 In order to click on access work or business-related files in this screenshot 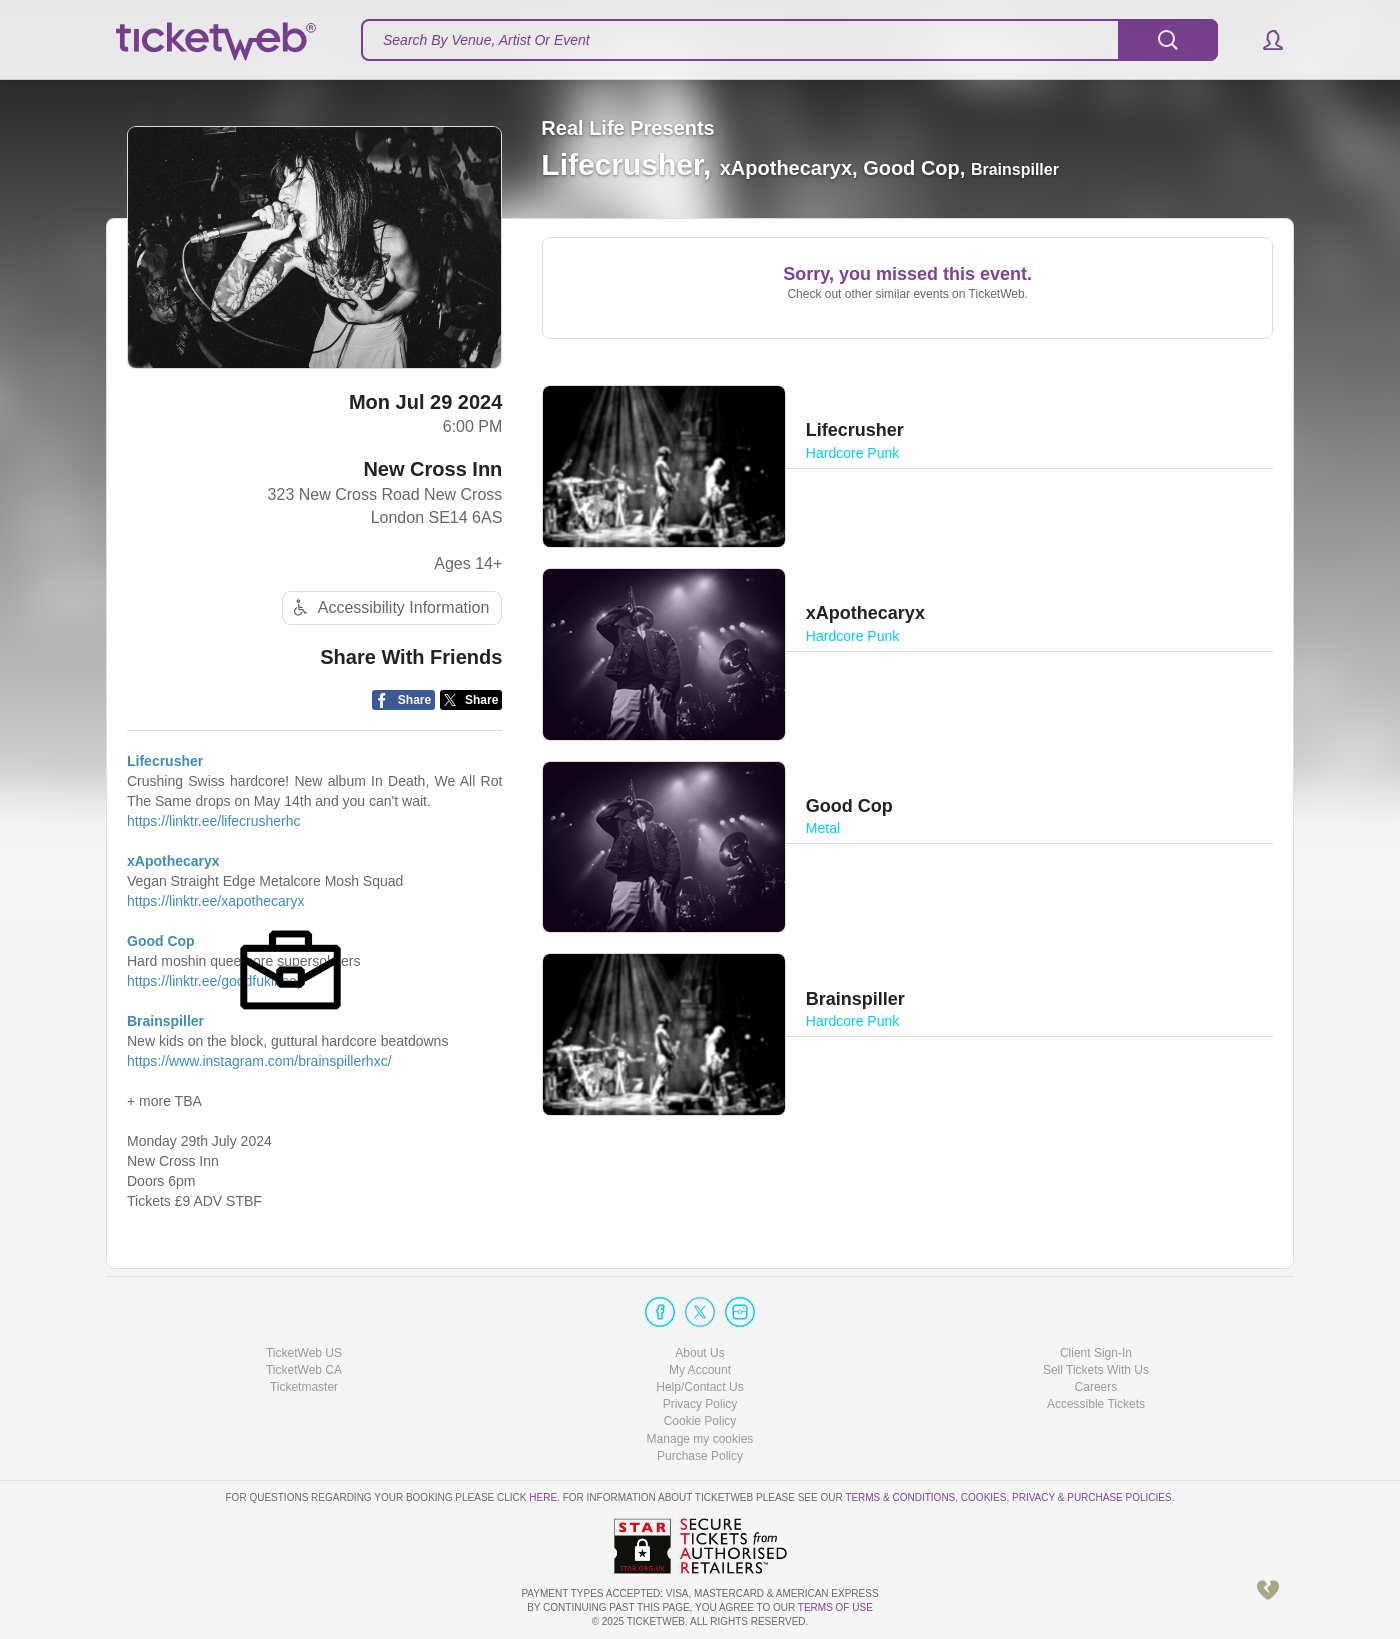, I will do `click(290, 973)`.